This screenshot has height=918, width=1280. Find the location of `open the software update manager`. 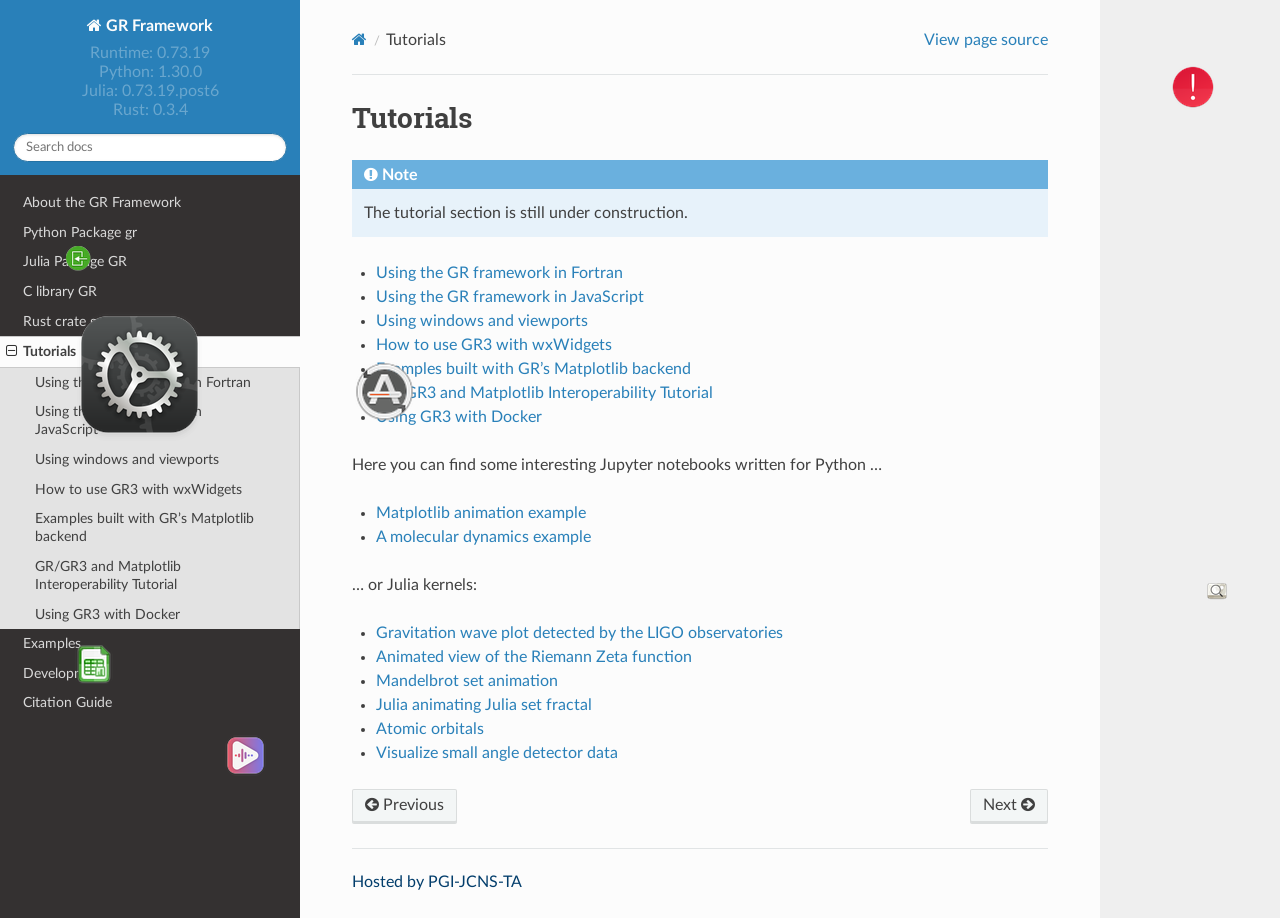

open the software update manager is located at coordinates (384, 391).